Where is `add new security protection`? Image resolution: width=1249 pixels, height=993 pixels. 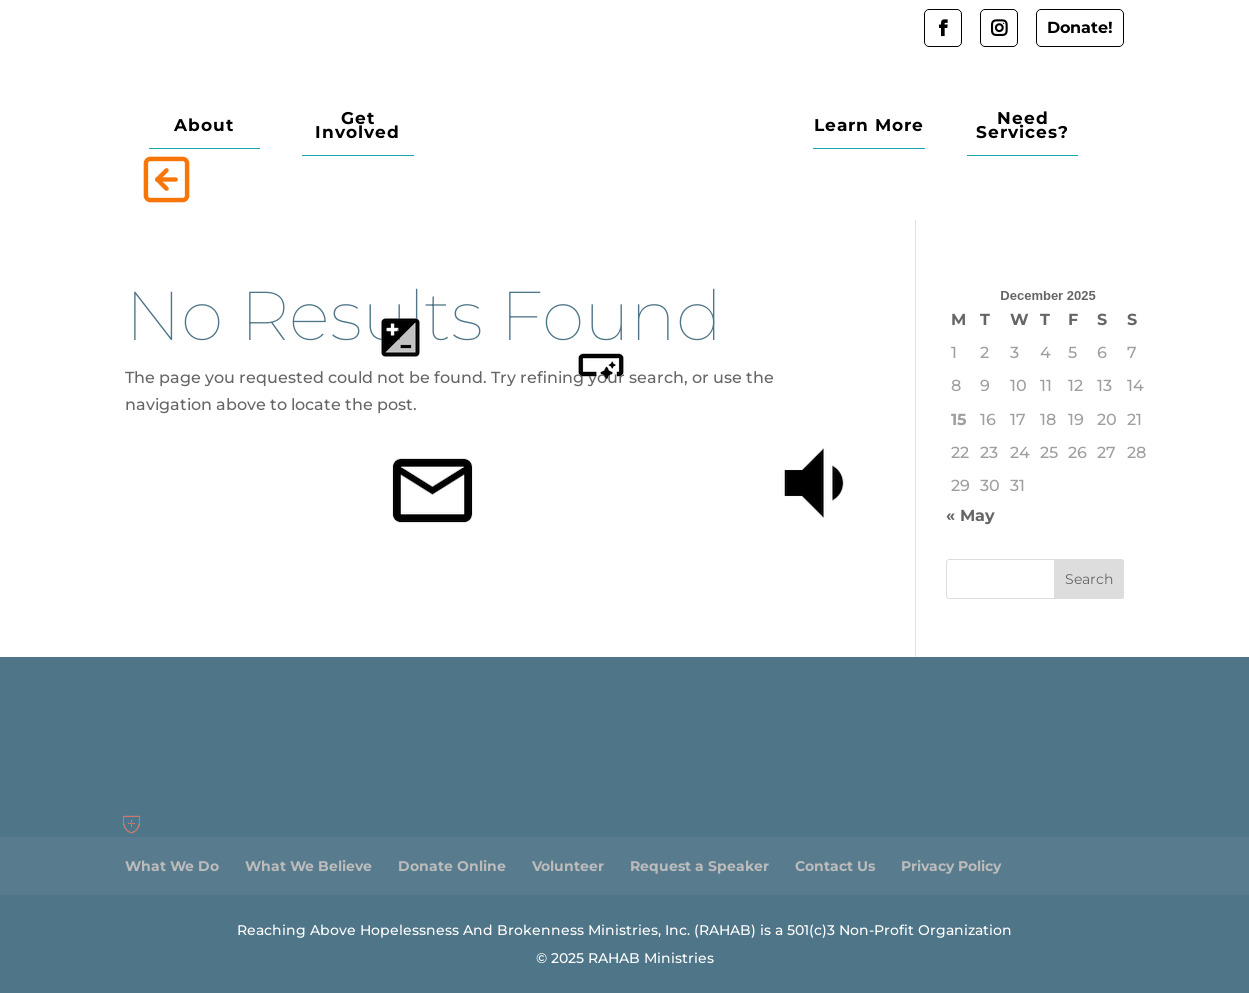 add new security protection is located at coordinates (131, 823).